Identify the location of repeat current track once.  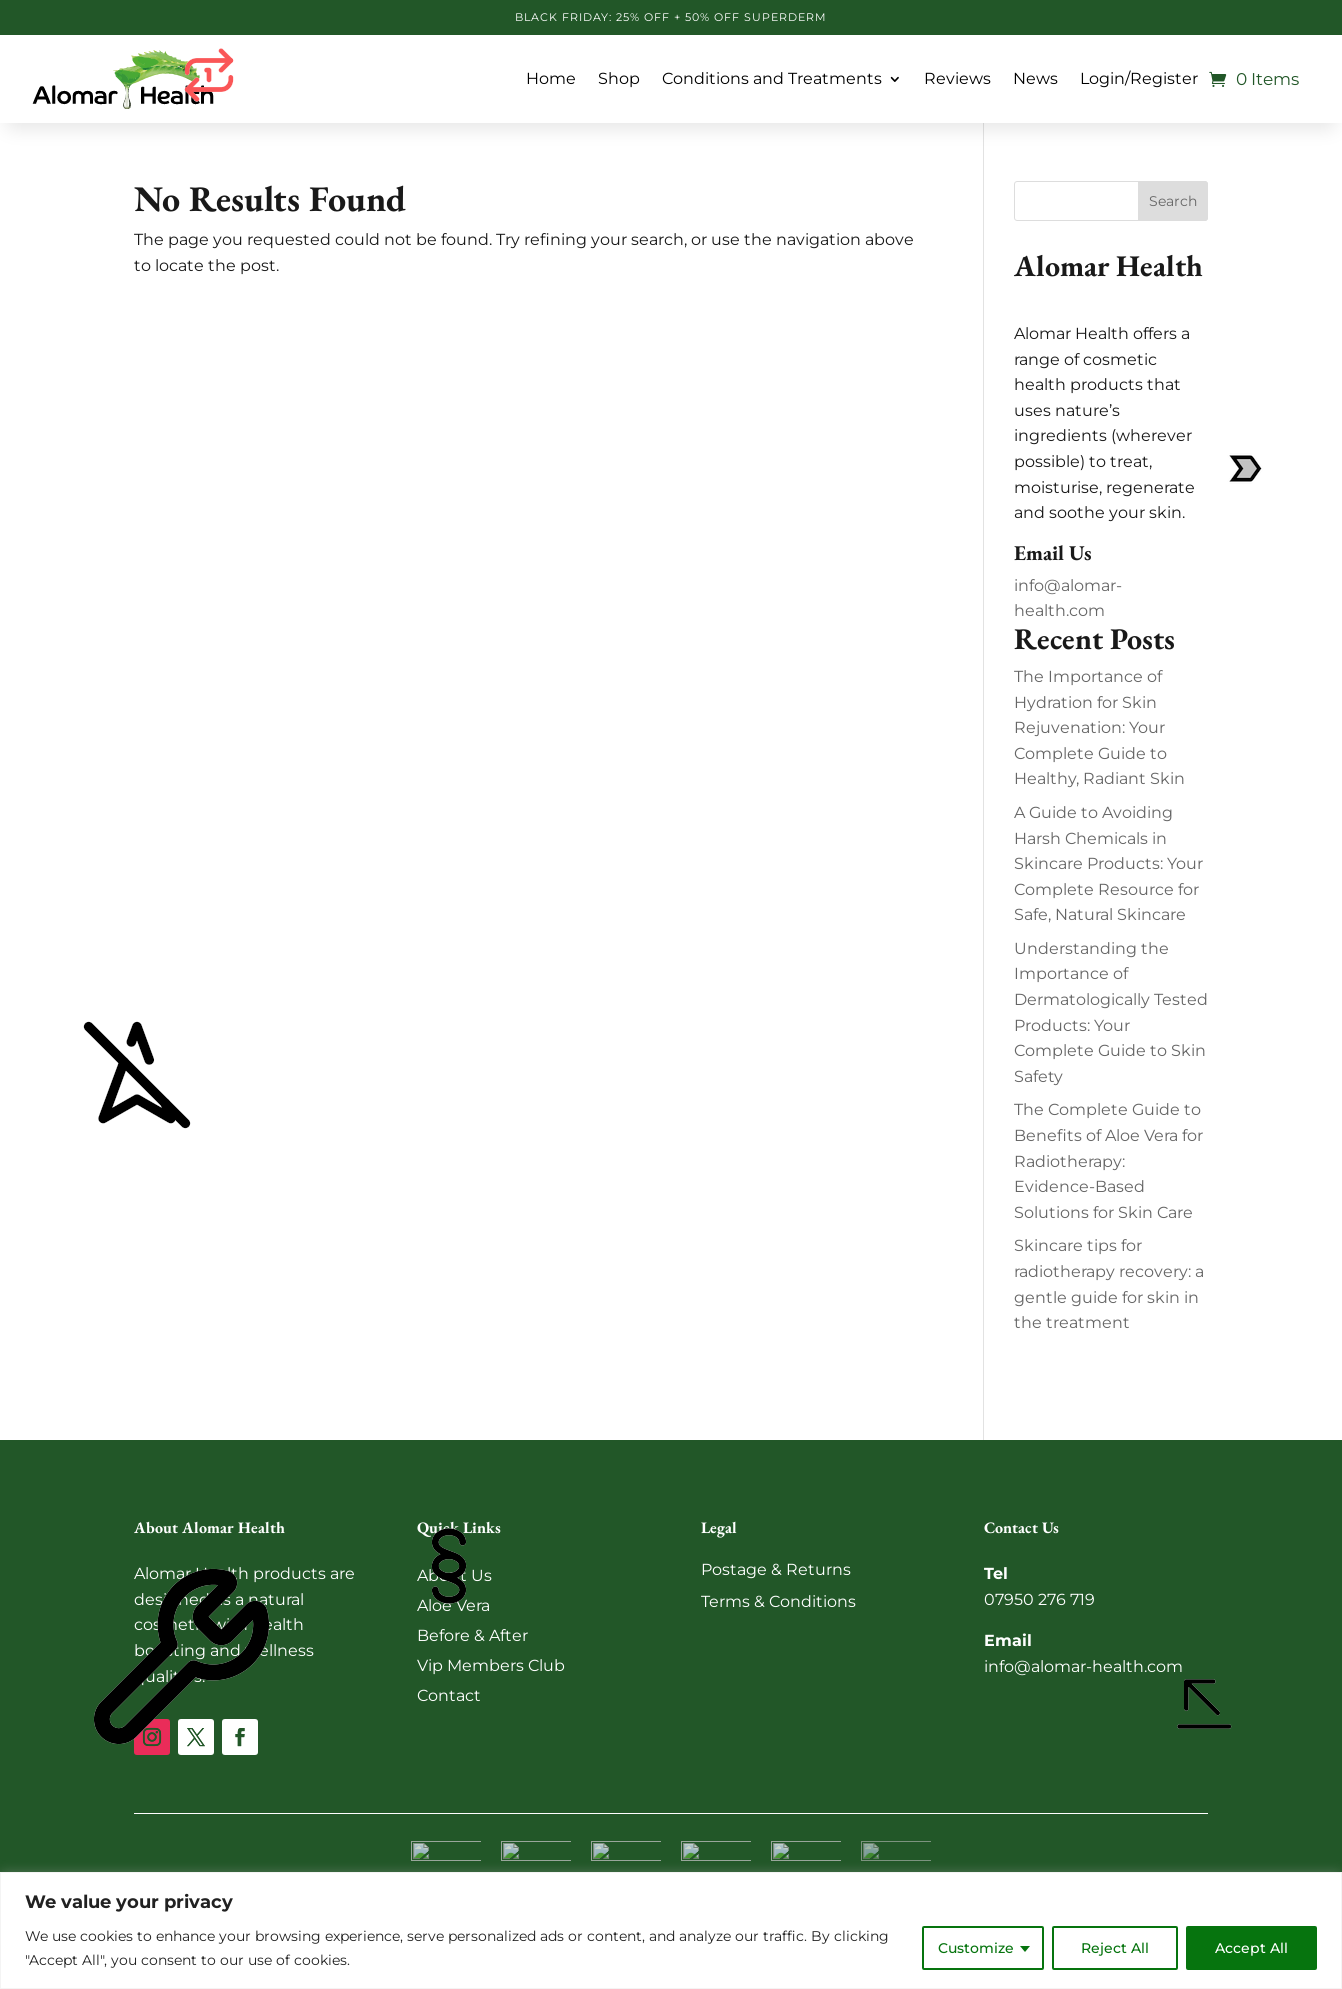
(209, 75).